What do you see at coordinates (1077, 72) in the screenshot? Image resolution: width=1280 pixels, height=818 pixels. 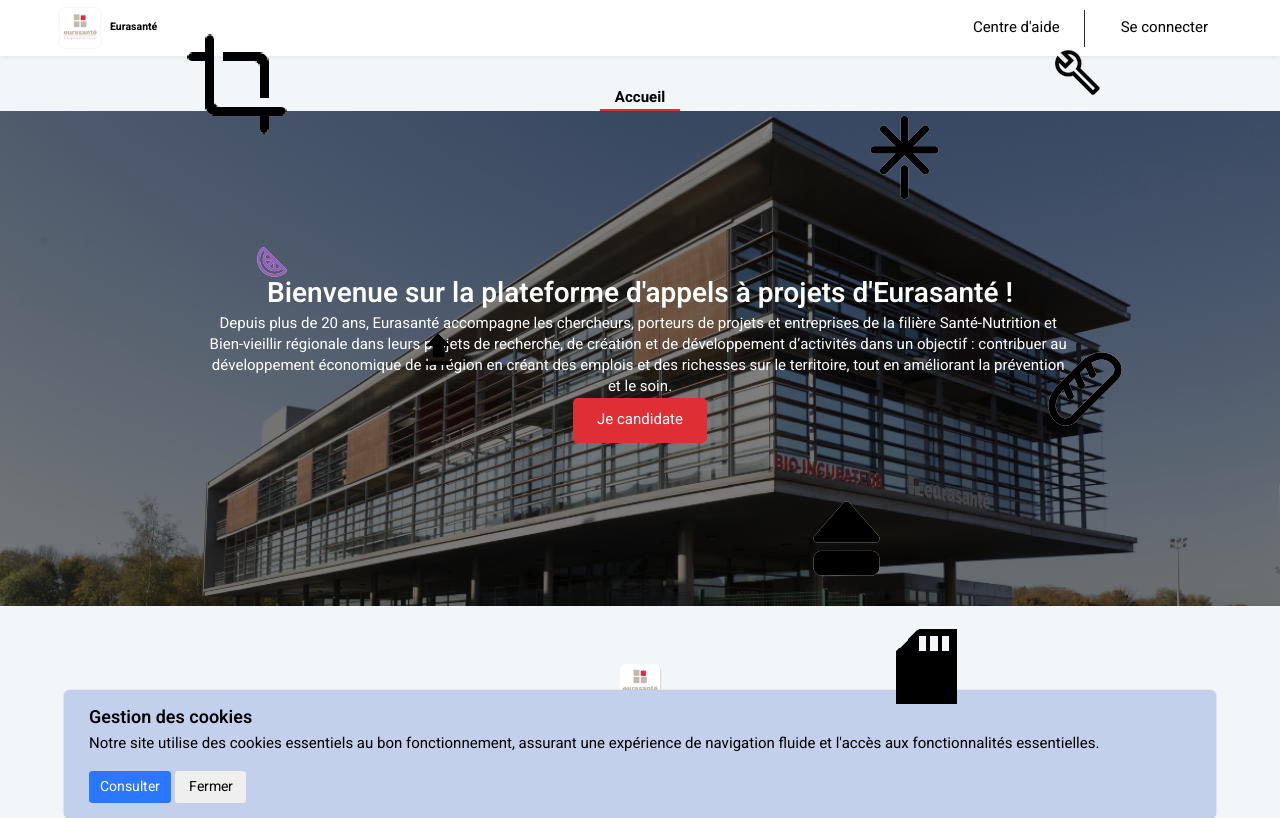 I see `access settings or configuration options` at bounding box center [1077, 72].